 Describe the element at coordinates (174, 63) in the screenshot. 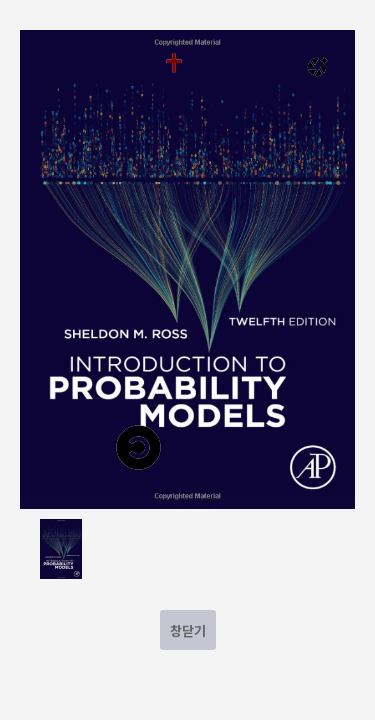

I see `christian cross symbol or religious content indicator` at that location.